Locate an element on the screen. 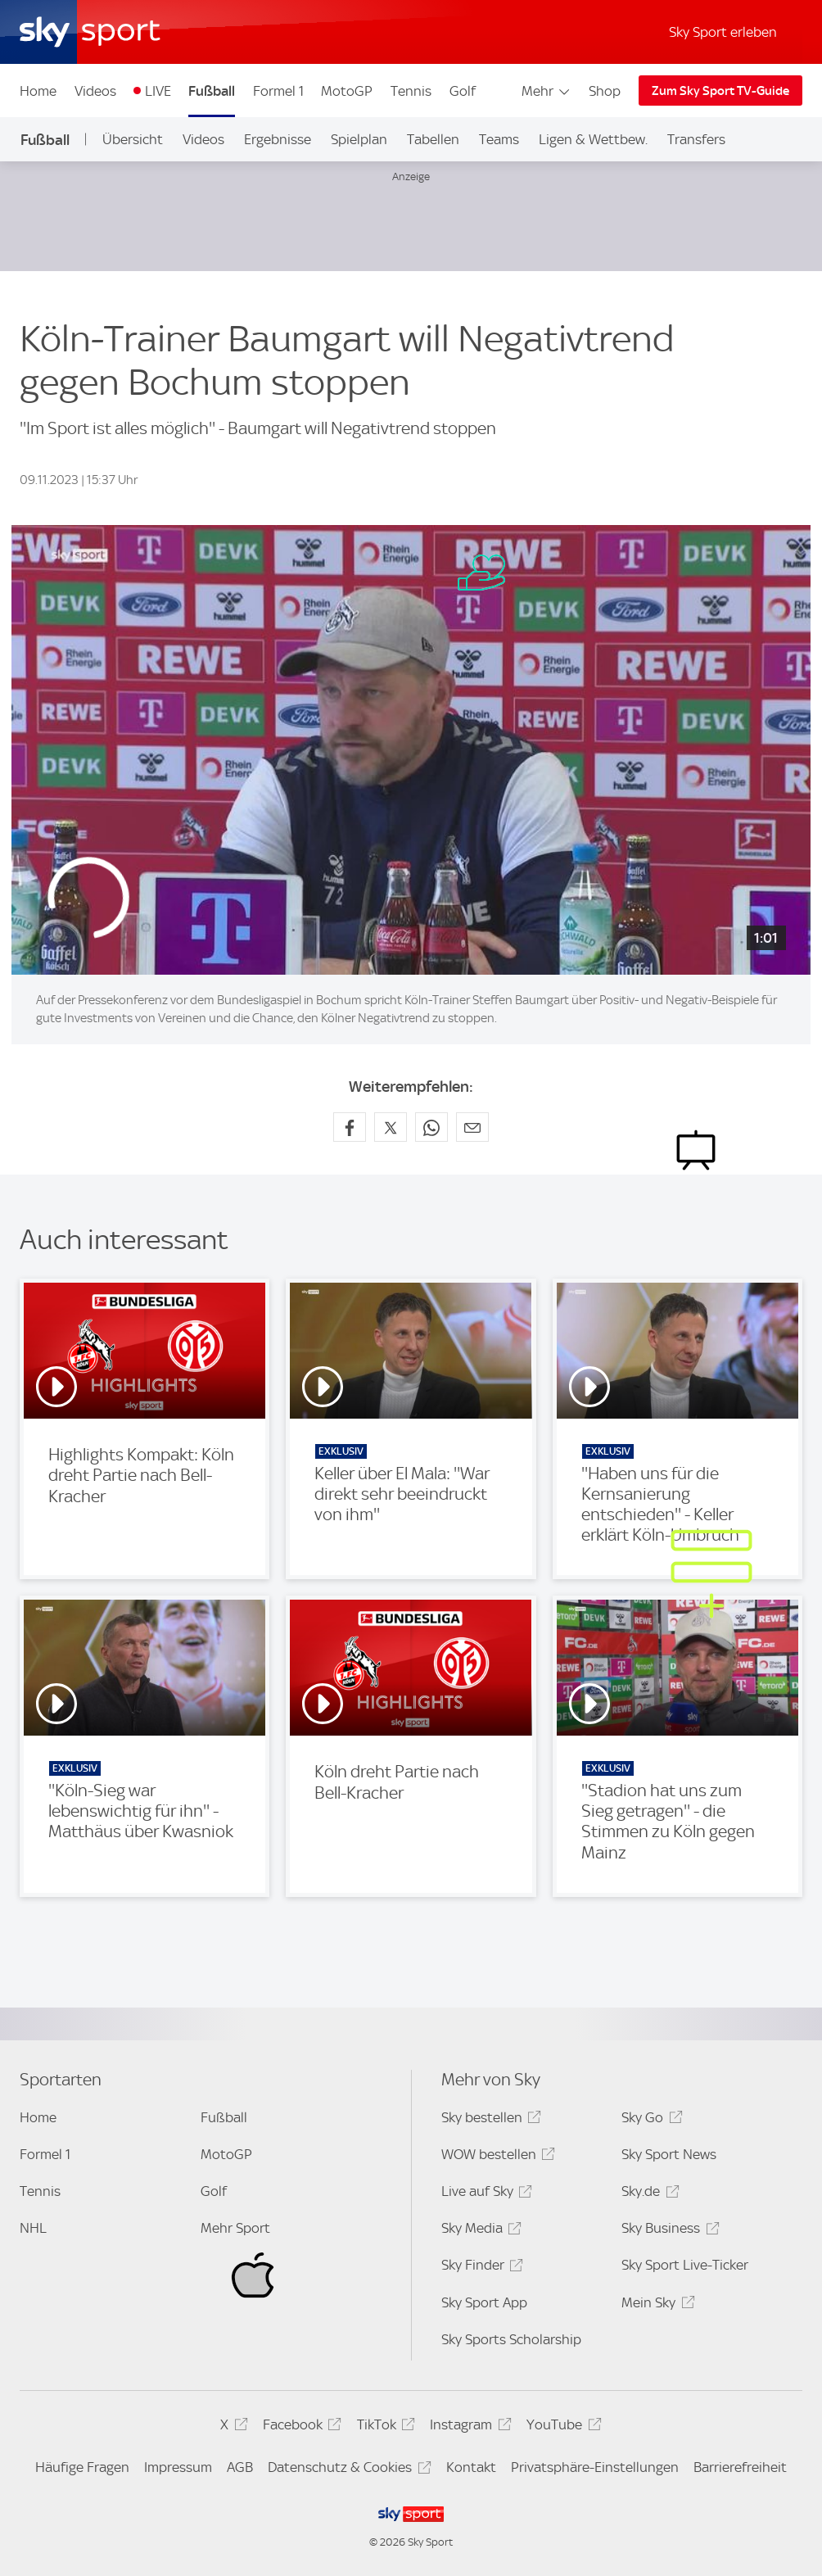  donate or make a charitable contribution is located at coordinates (483, 573).